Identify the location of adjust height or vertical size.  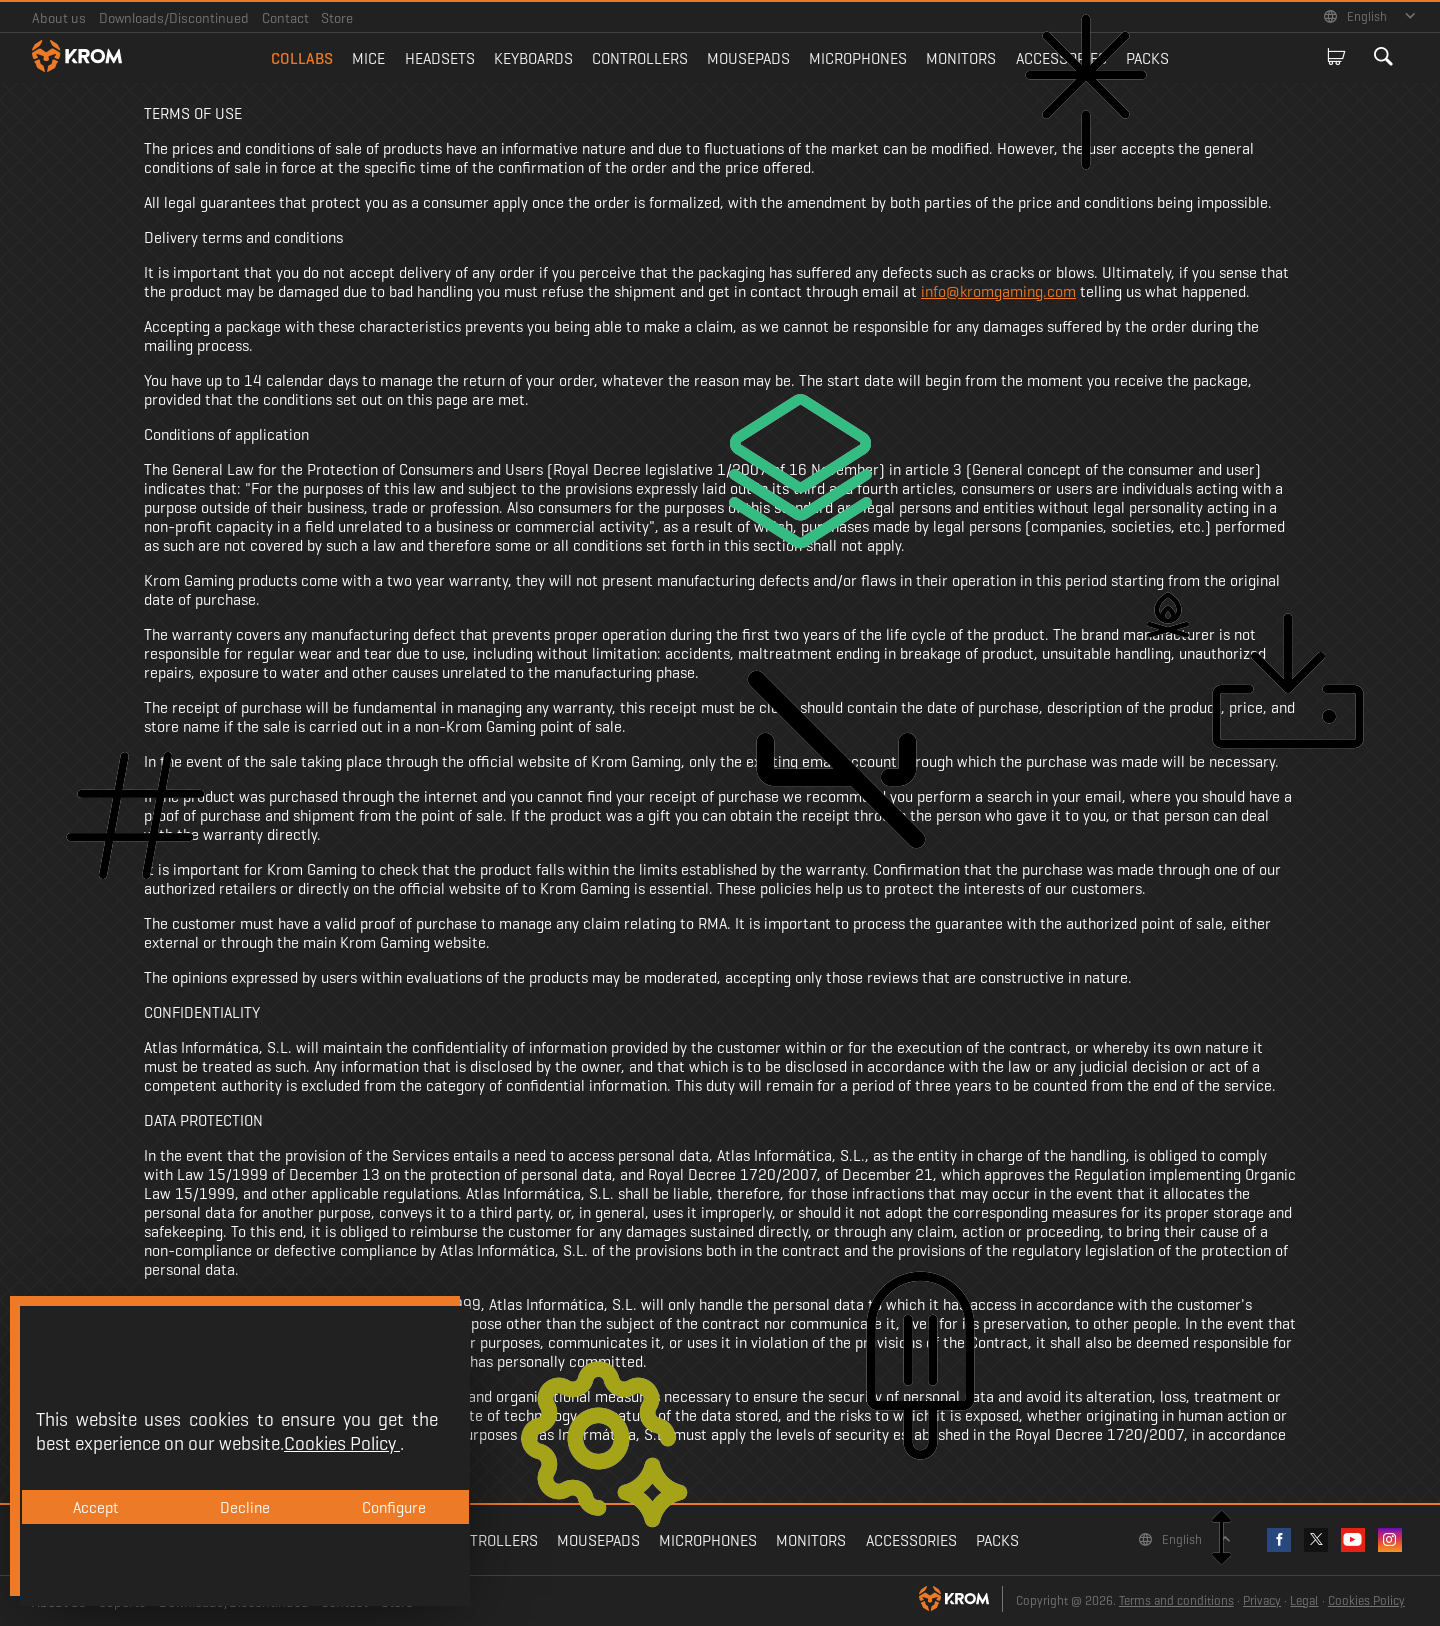
(1221, 1537).